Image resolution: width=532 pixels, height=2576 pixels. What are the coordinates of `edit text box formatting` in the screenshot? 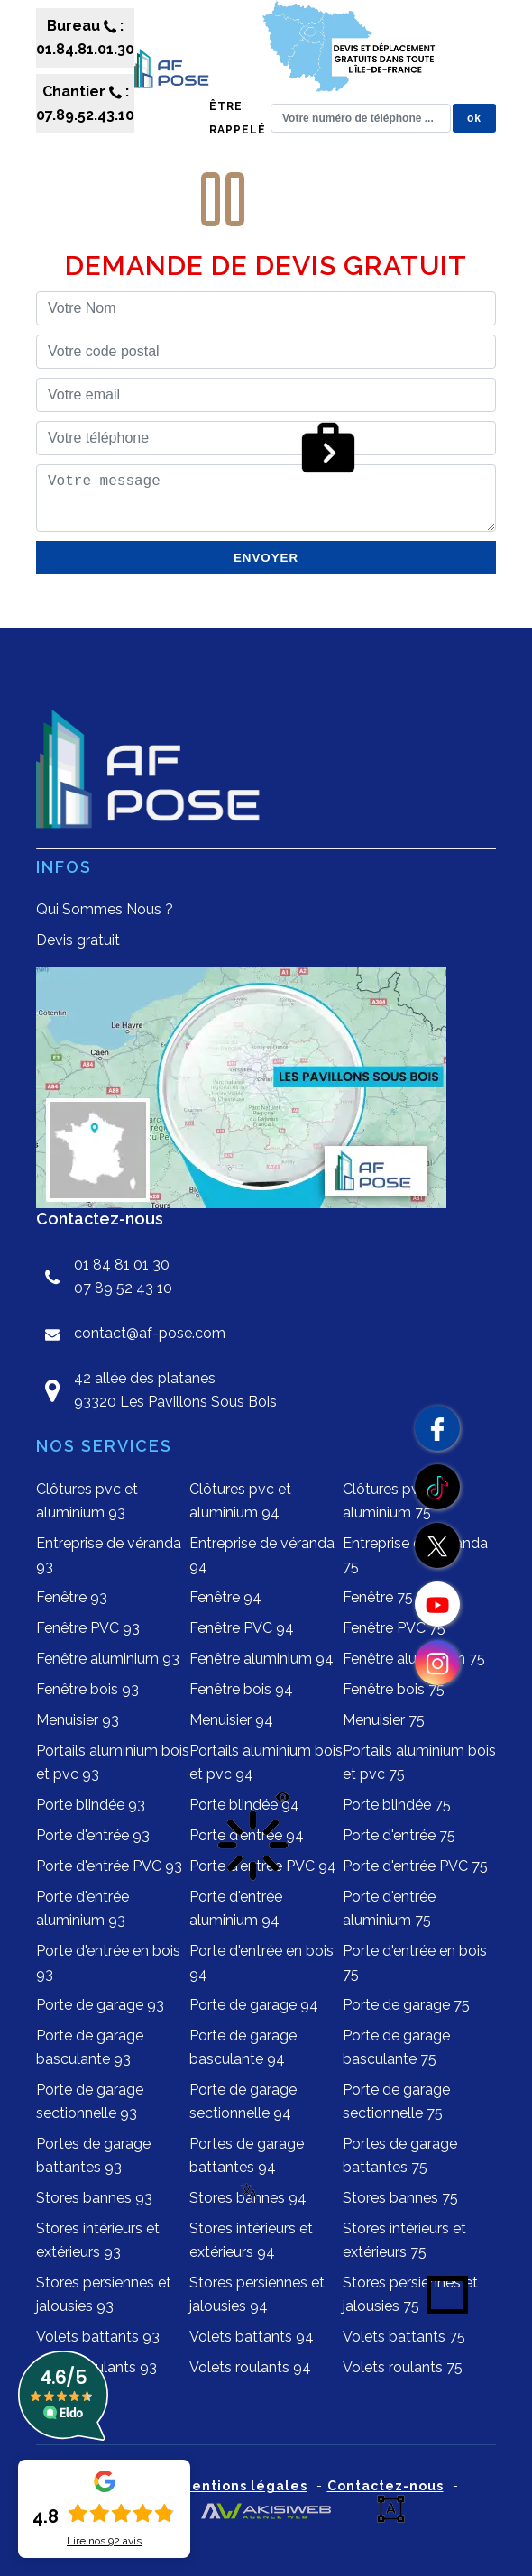 It's located at (390, 2508).